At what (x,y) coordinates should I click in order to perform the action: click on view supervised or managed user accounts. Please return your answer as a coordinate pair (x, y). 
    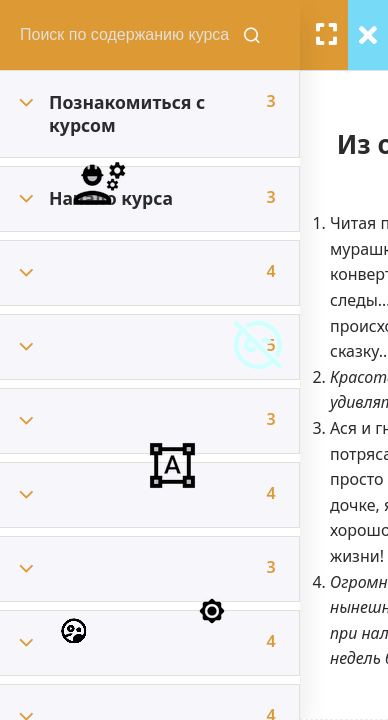
    Looking at the image, I should click on (74, 631).